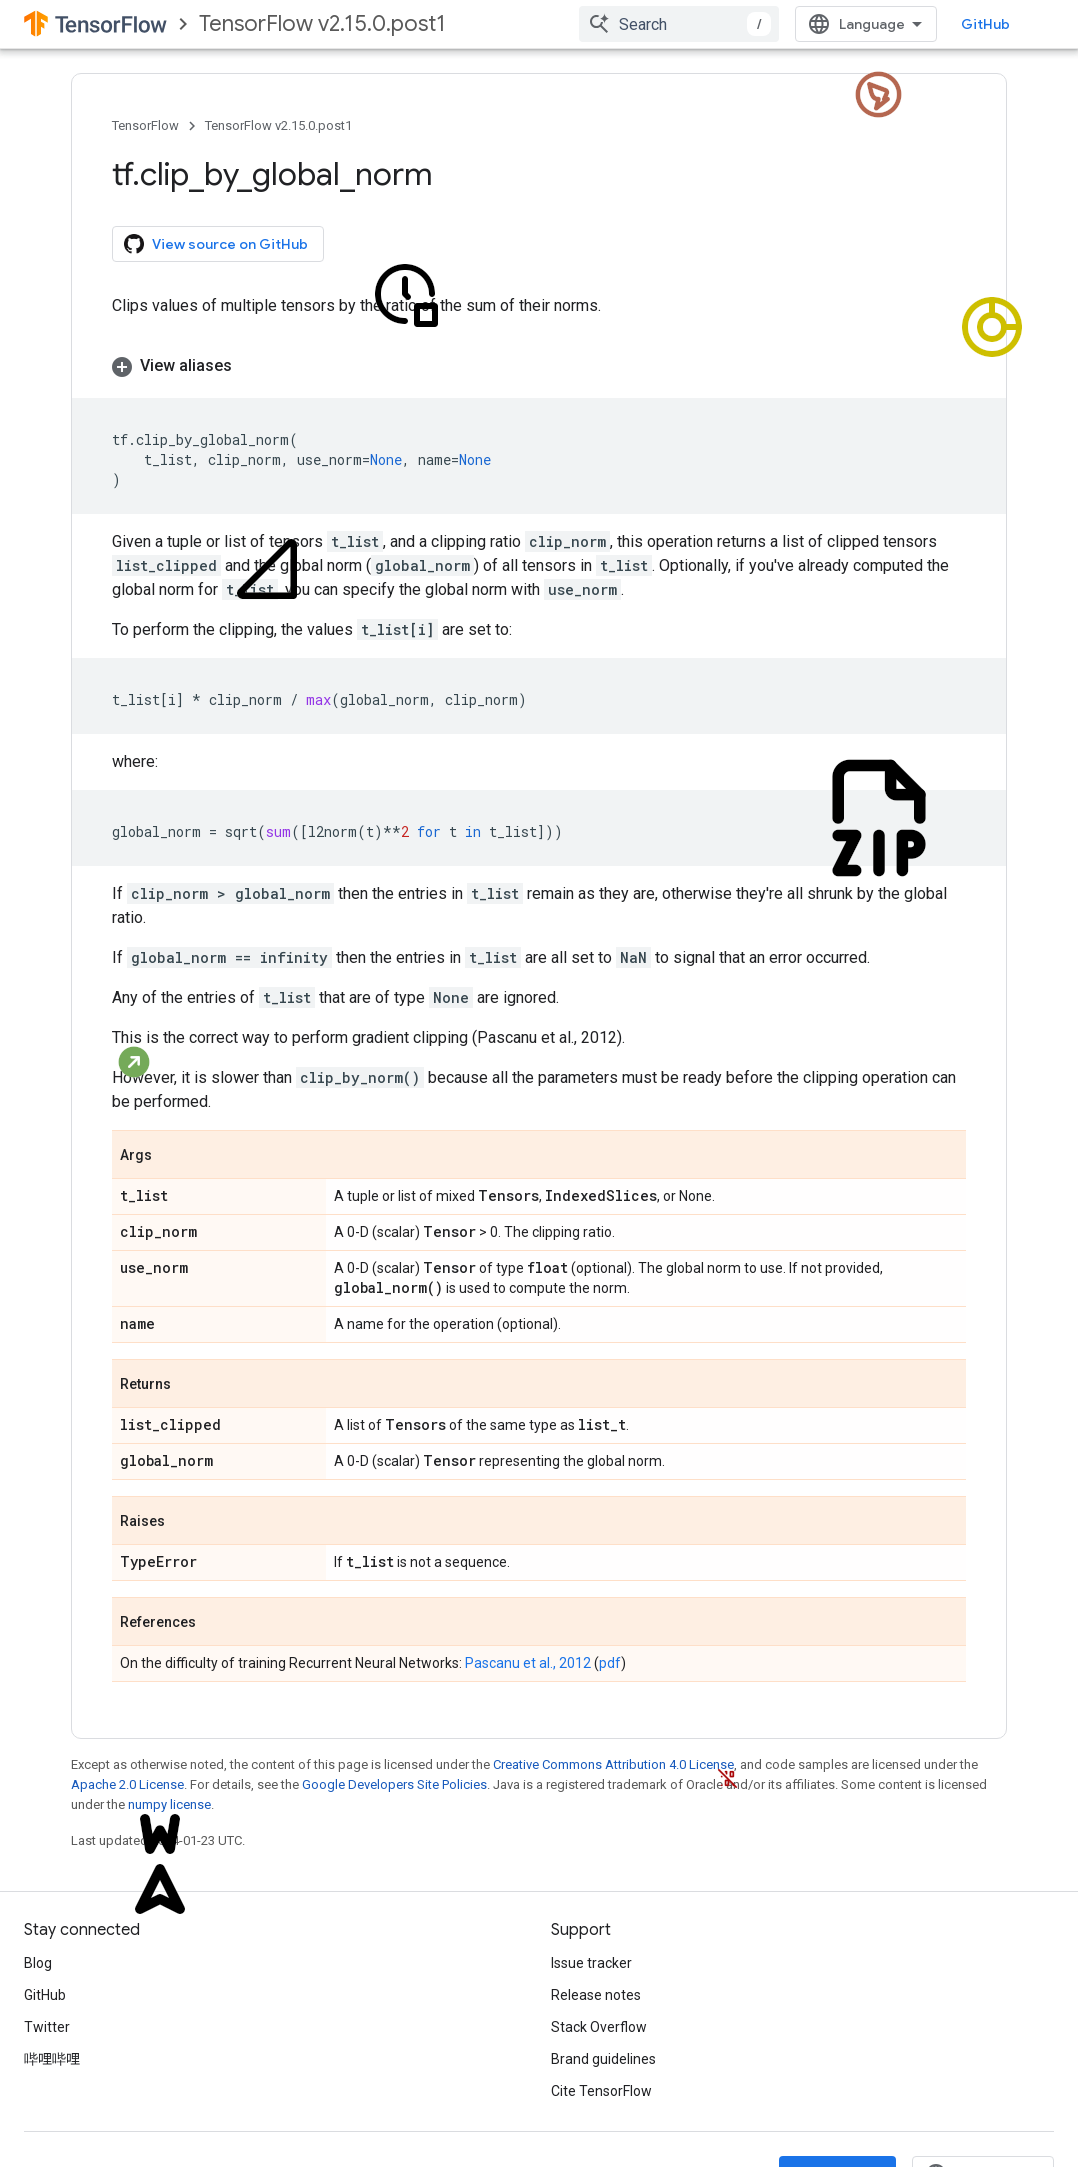 The image size is (1078, 2167). I want to click on indicates weak cellular signal strength, so click(267, 569).